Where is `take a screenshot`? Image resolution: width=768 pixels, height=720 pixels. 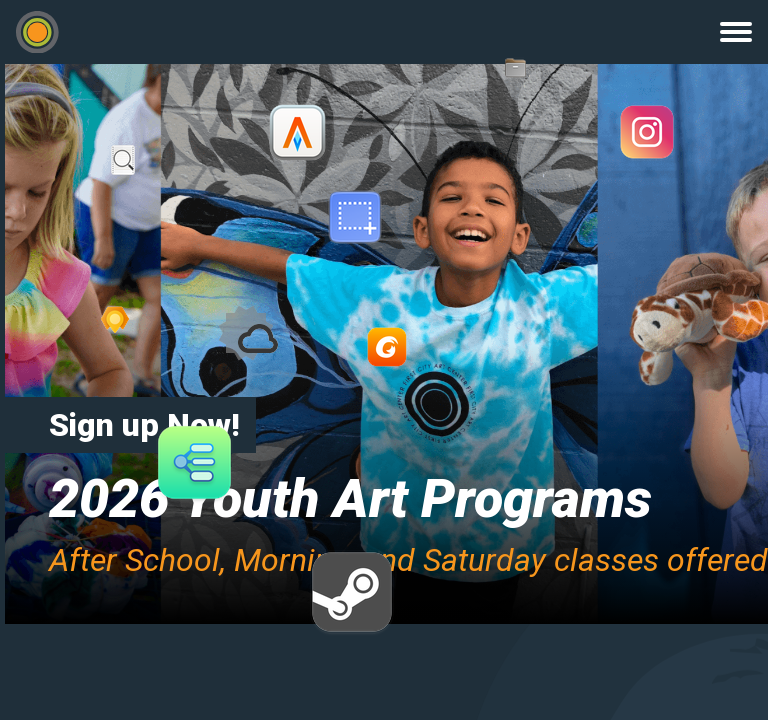
take a screenshot is located at coordinates (355, 217).